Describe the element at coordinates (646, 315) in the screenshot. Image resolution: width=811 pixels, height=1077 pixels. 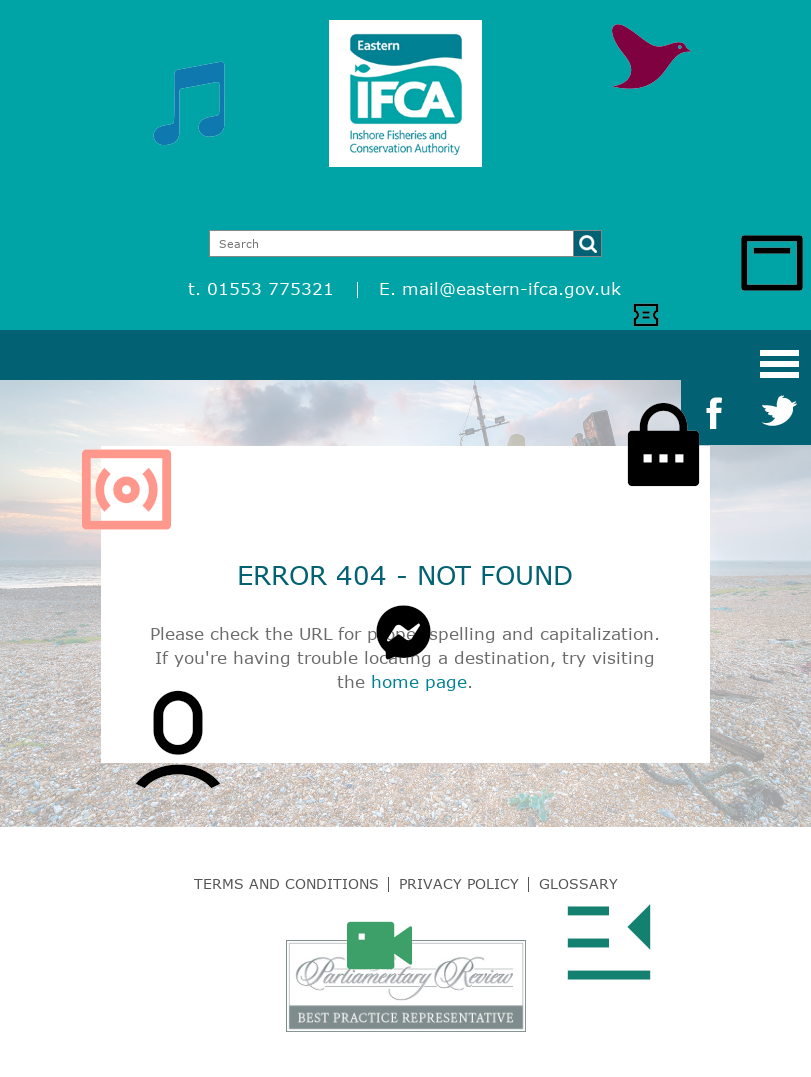
I see `view available coupons or discounts` at that location.